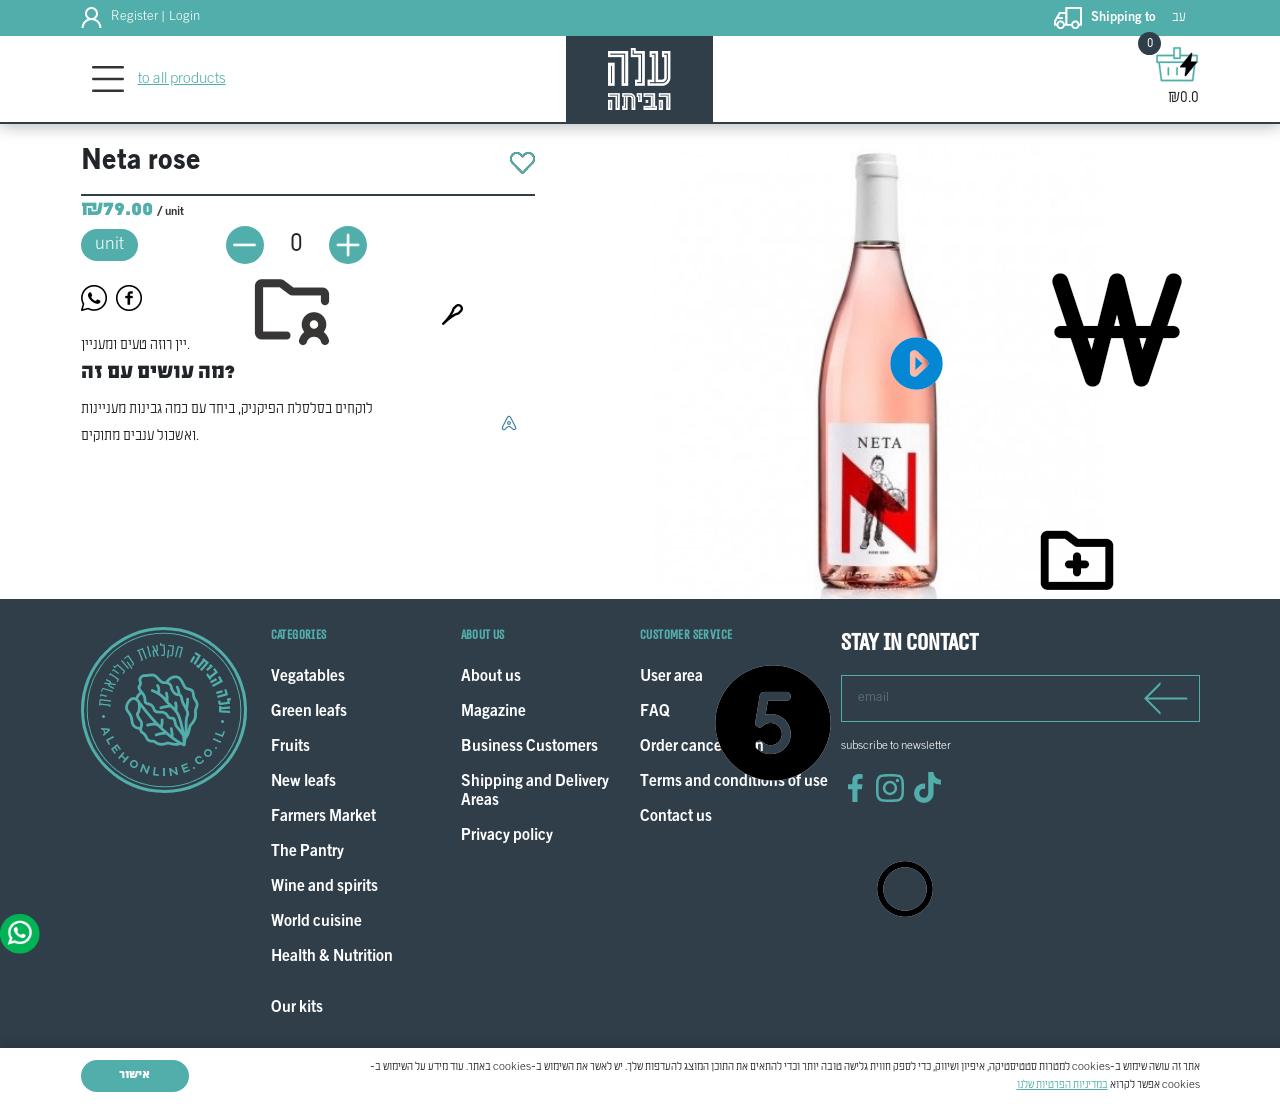  What do you see at coordinates (1077, 559) in the screenshot?
I see `create a new folder` at bounding box center [1077, 559].